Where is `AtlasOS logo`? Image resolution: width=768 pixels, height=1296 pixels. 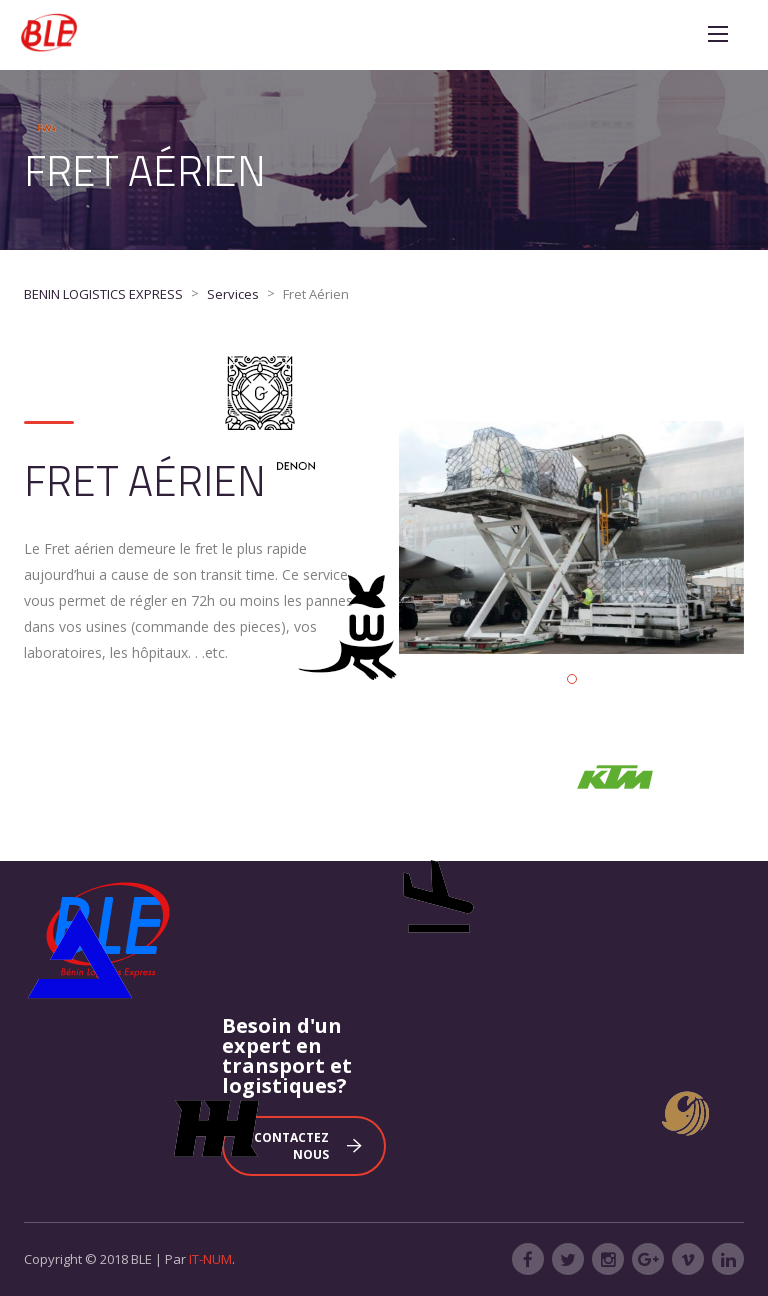 AtlasOS logo is located at coordinates (80, 953).